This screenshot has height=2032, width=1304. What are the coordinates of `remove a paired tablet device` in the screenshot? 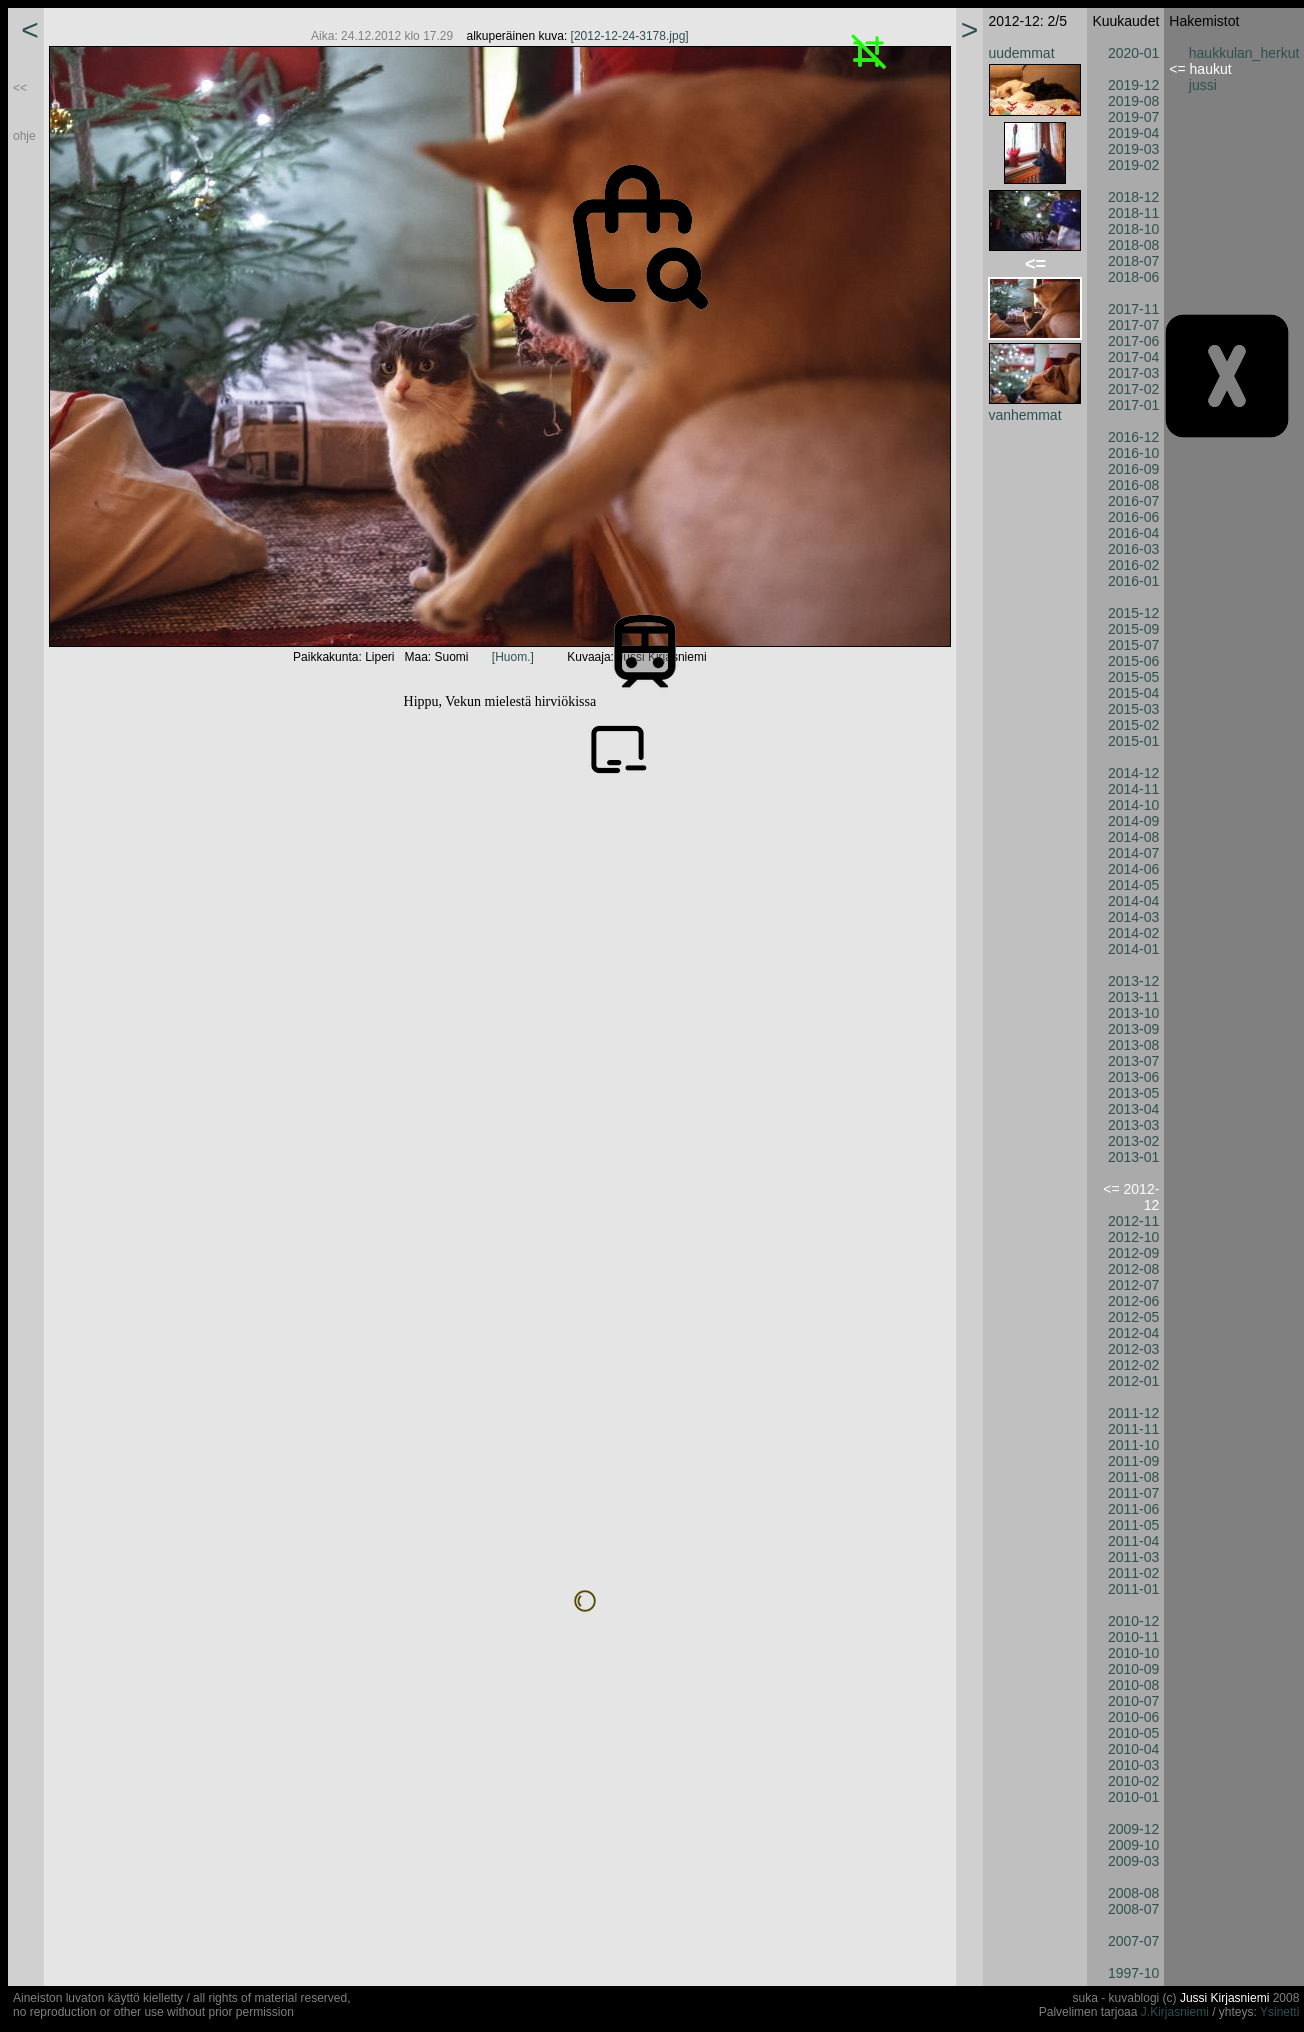 It's located at (617, 749).